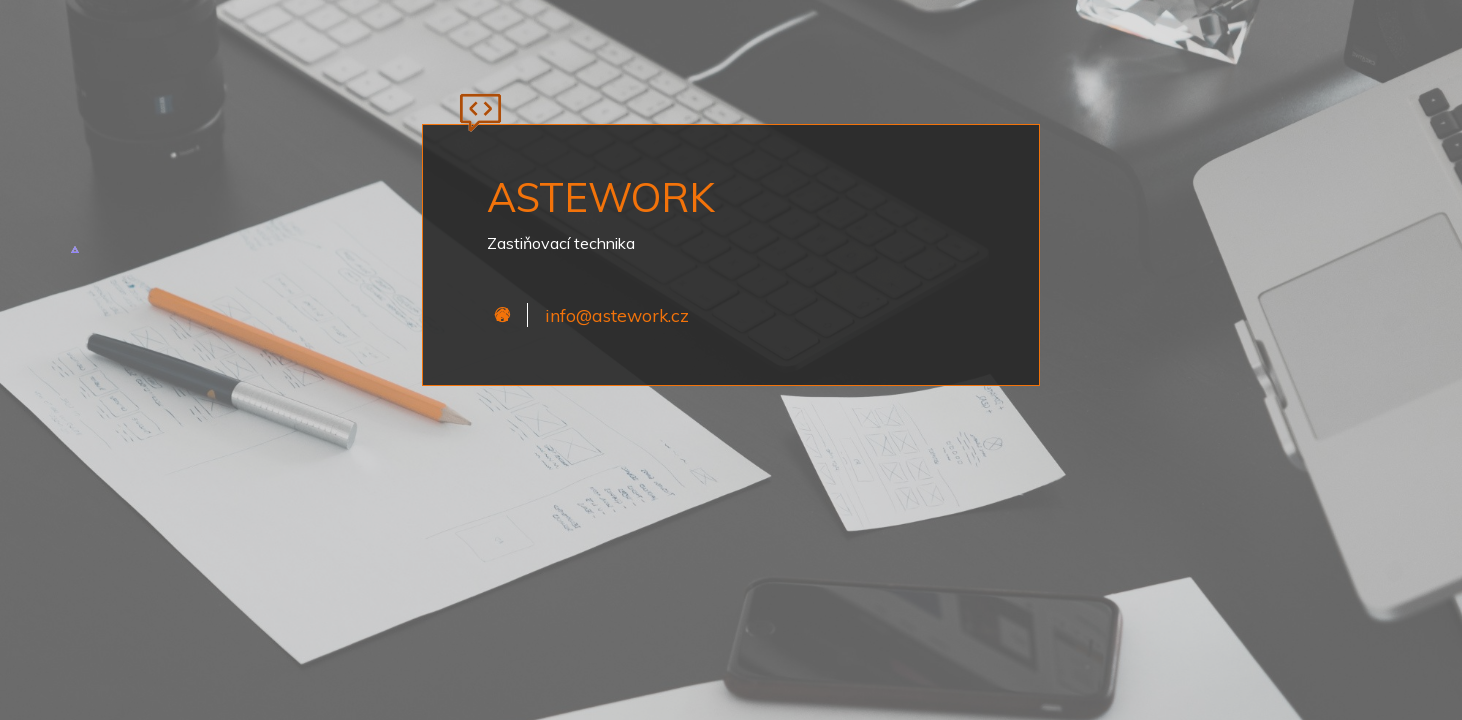  Describe the element at coordinates (75, 250) in the screenshot. I see `unverified function breakpoint in debug mode` at that location.